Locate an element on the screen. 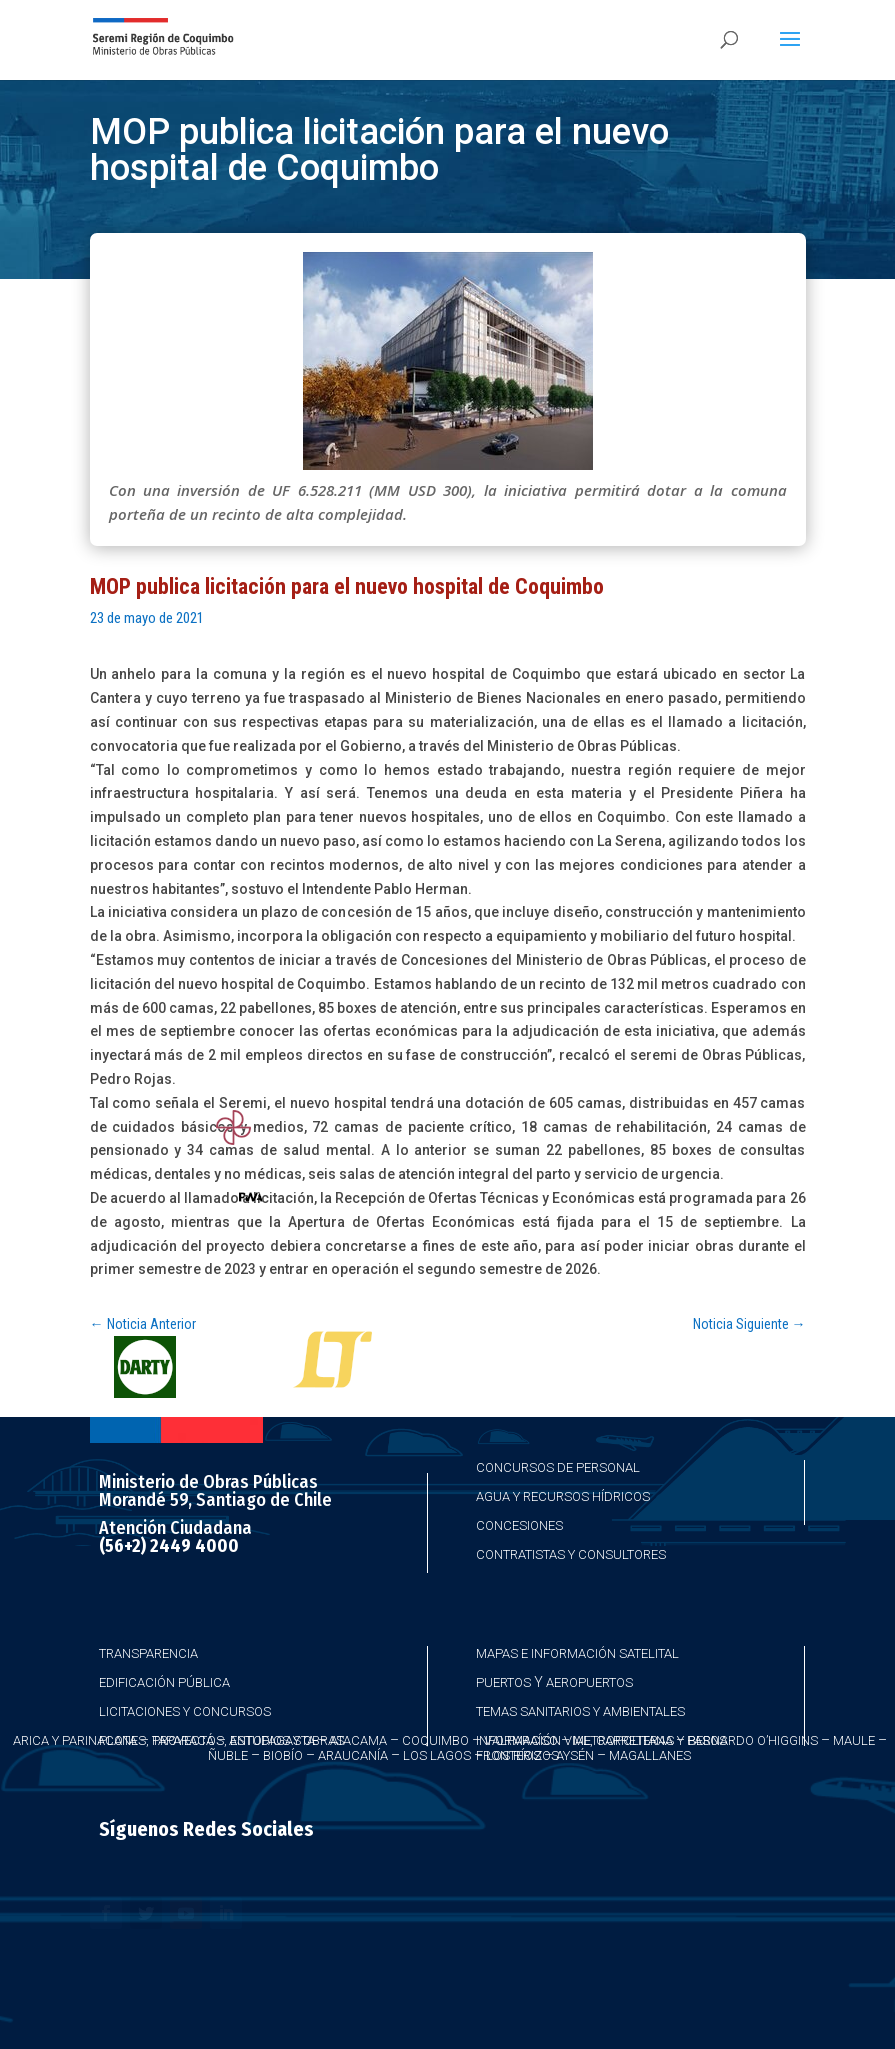 This screenshot has width=895, height=2049. open google photos app is located at coordinates (233, 1127).